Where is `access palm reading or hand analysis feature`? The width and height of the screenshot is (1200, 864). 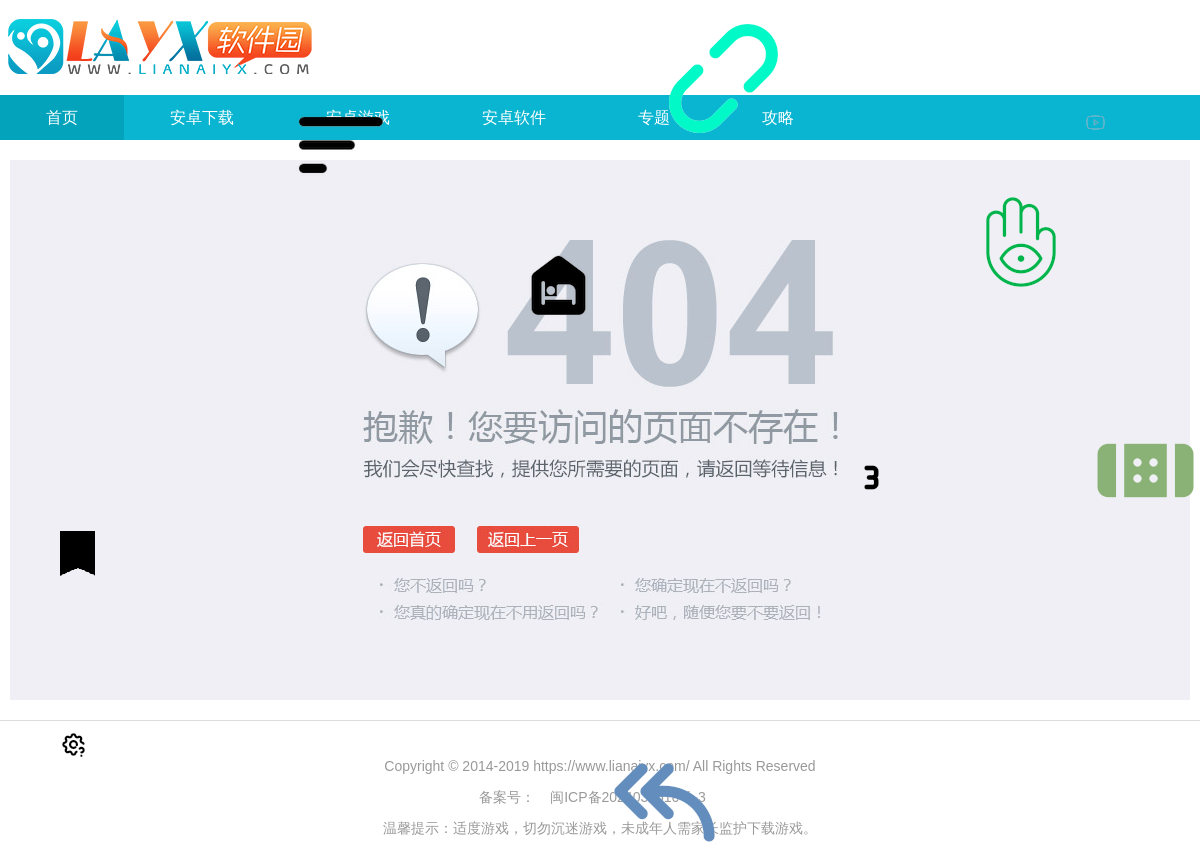 access palm reading or hand analysis feature is located at coordinates (1021, 242).